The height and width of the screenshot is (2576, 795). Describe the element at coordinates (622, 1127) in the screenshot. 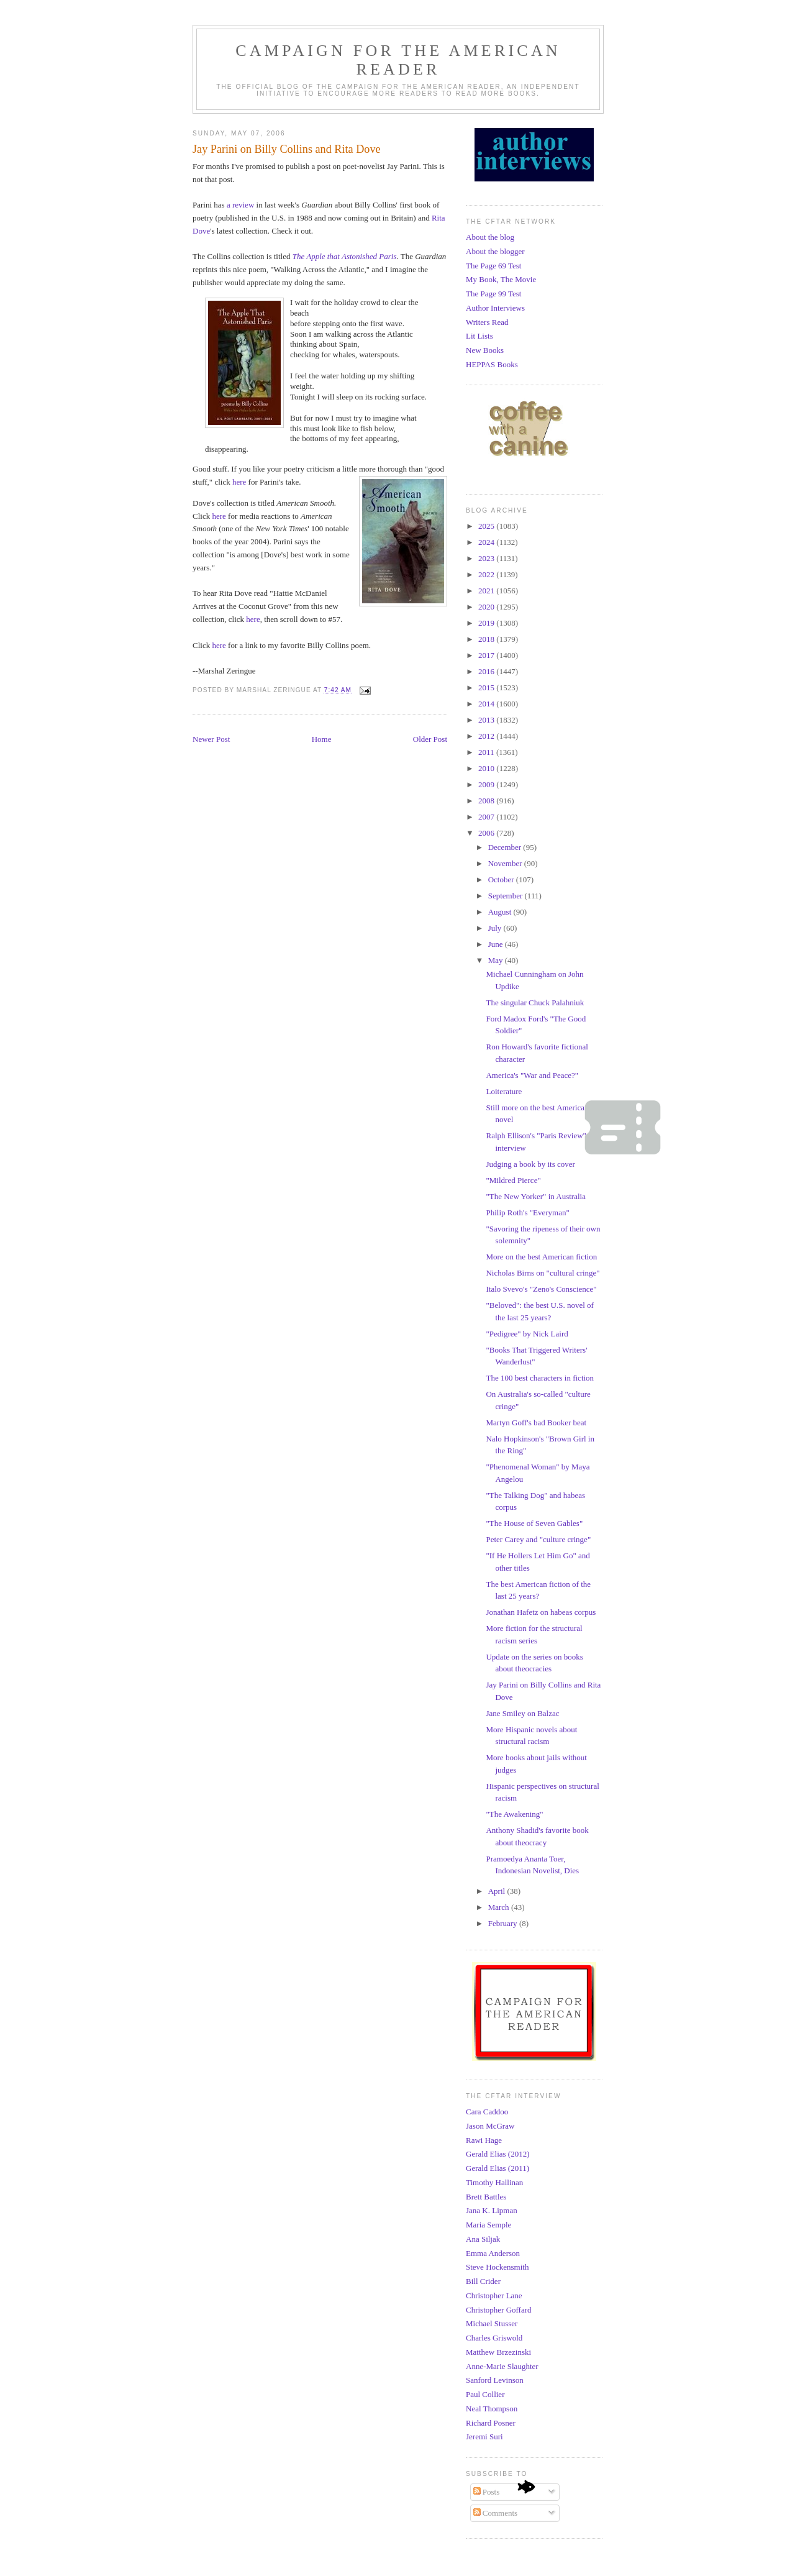

I see `view your tickets or passes` at that location.